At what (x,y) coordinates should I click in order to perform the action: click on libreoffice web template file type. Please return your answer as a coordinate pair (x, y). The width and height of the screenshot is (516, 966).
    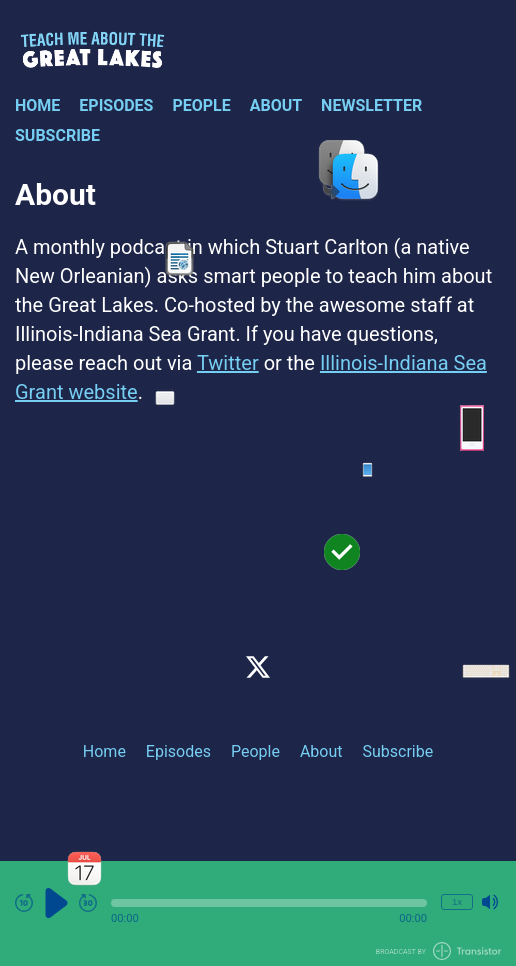
    Looking at the image, I should click on (179, 258).